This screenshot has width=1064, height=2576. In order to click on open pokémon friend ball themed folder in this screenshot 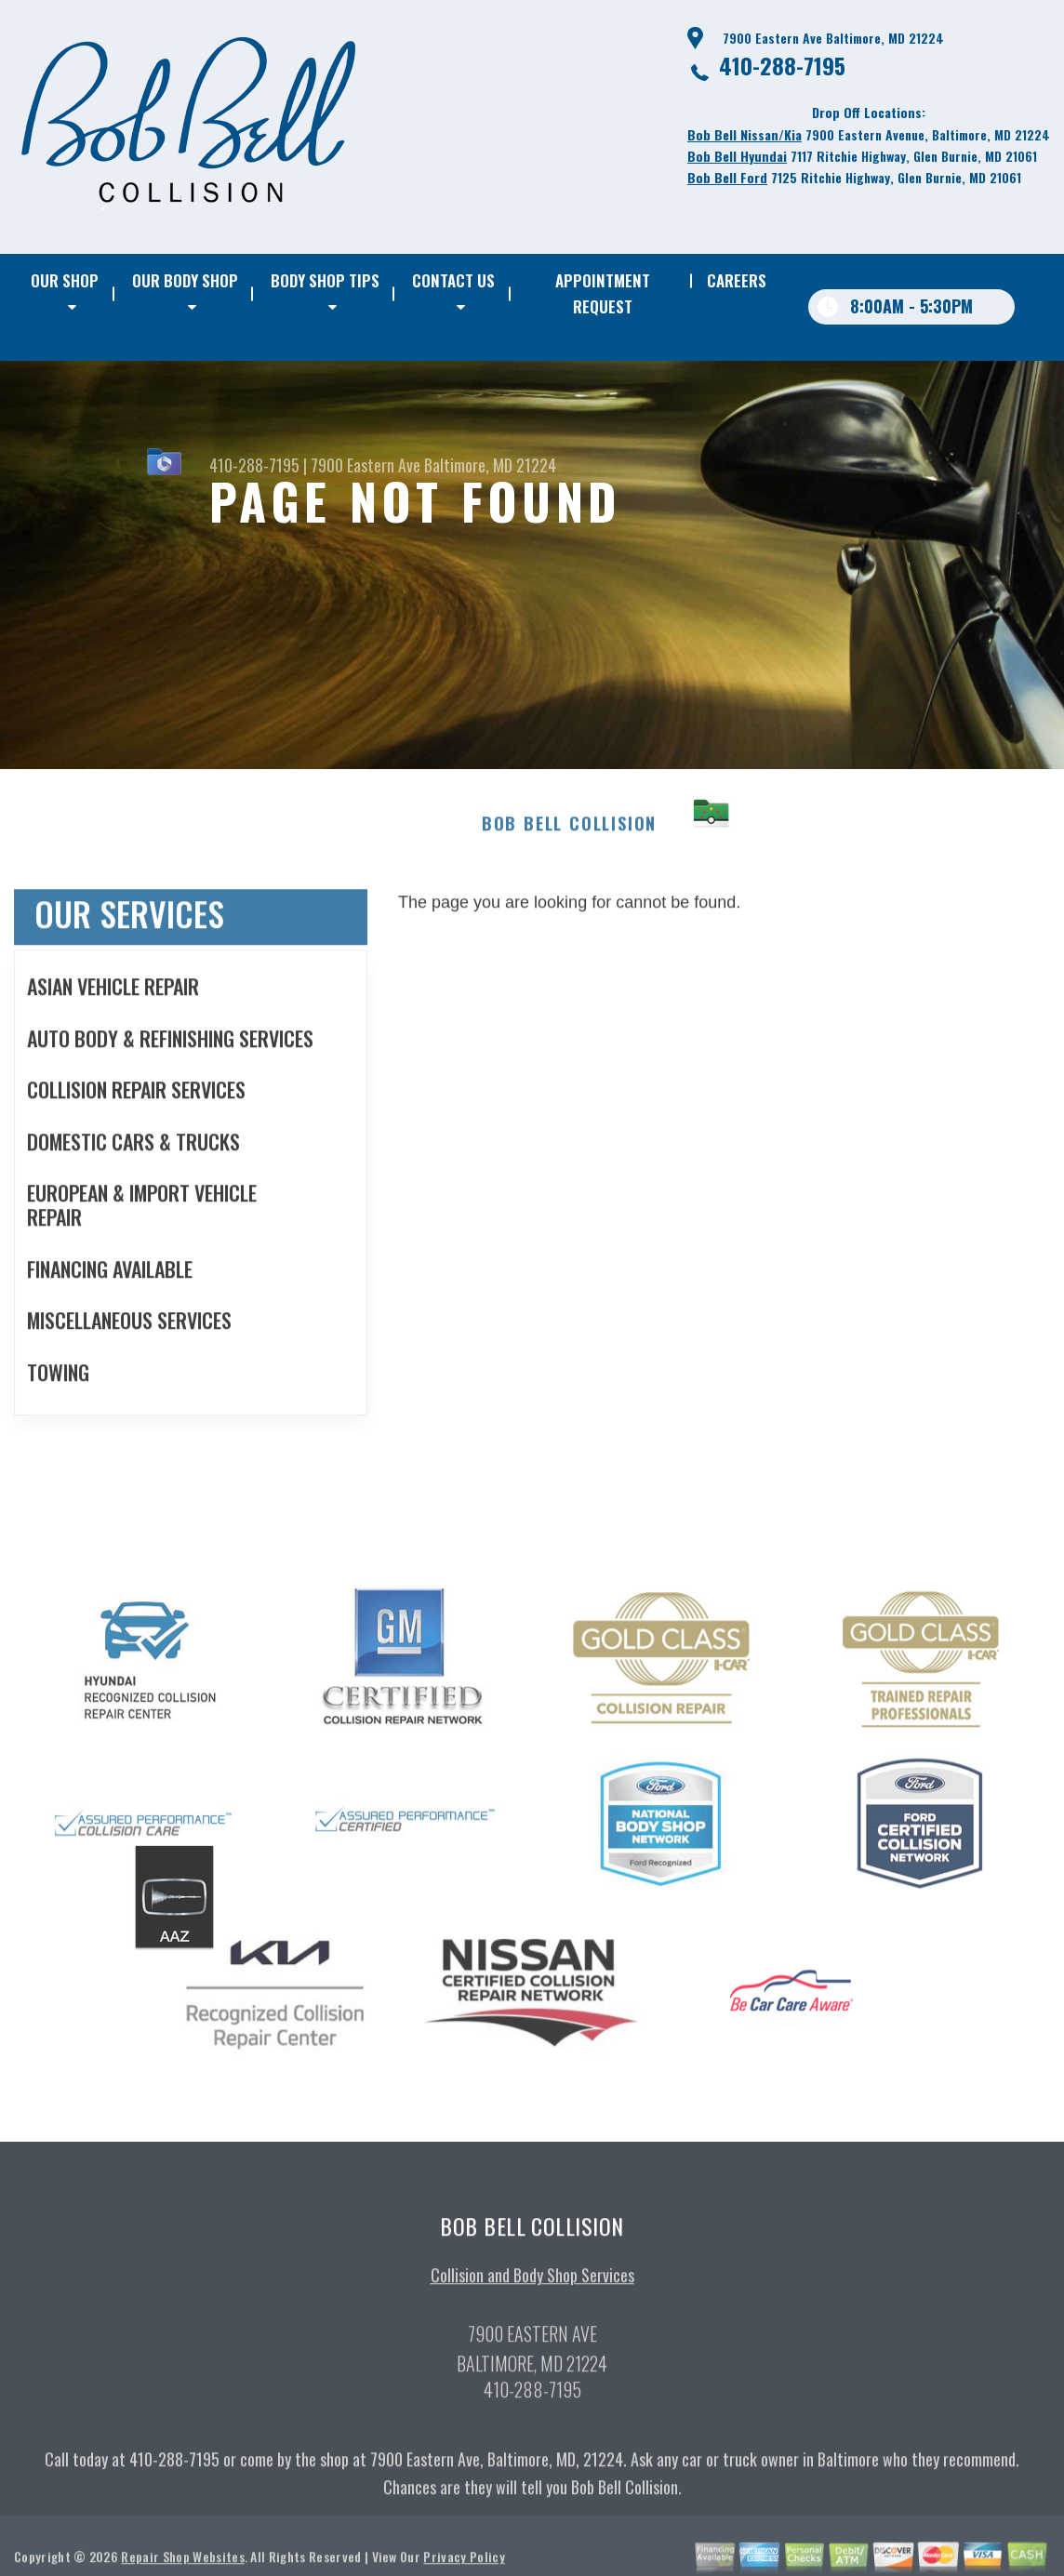, I will do `click(711, 814)`.